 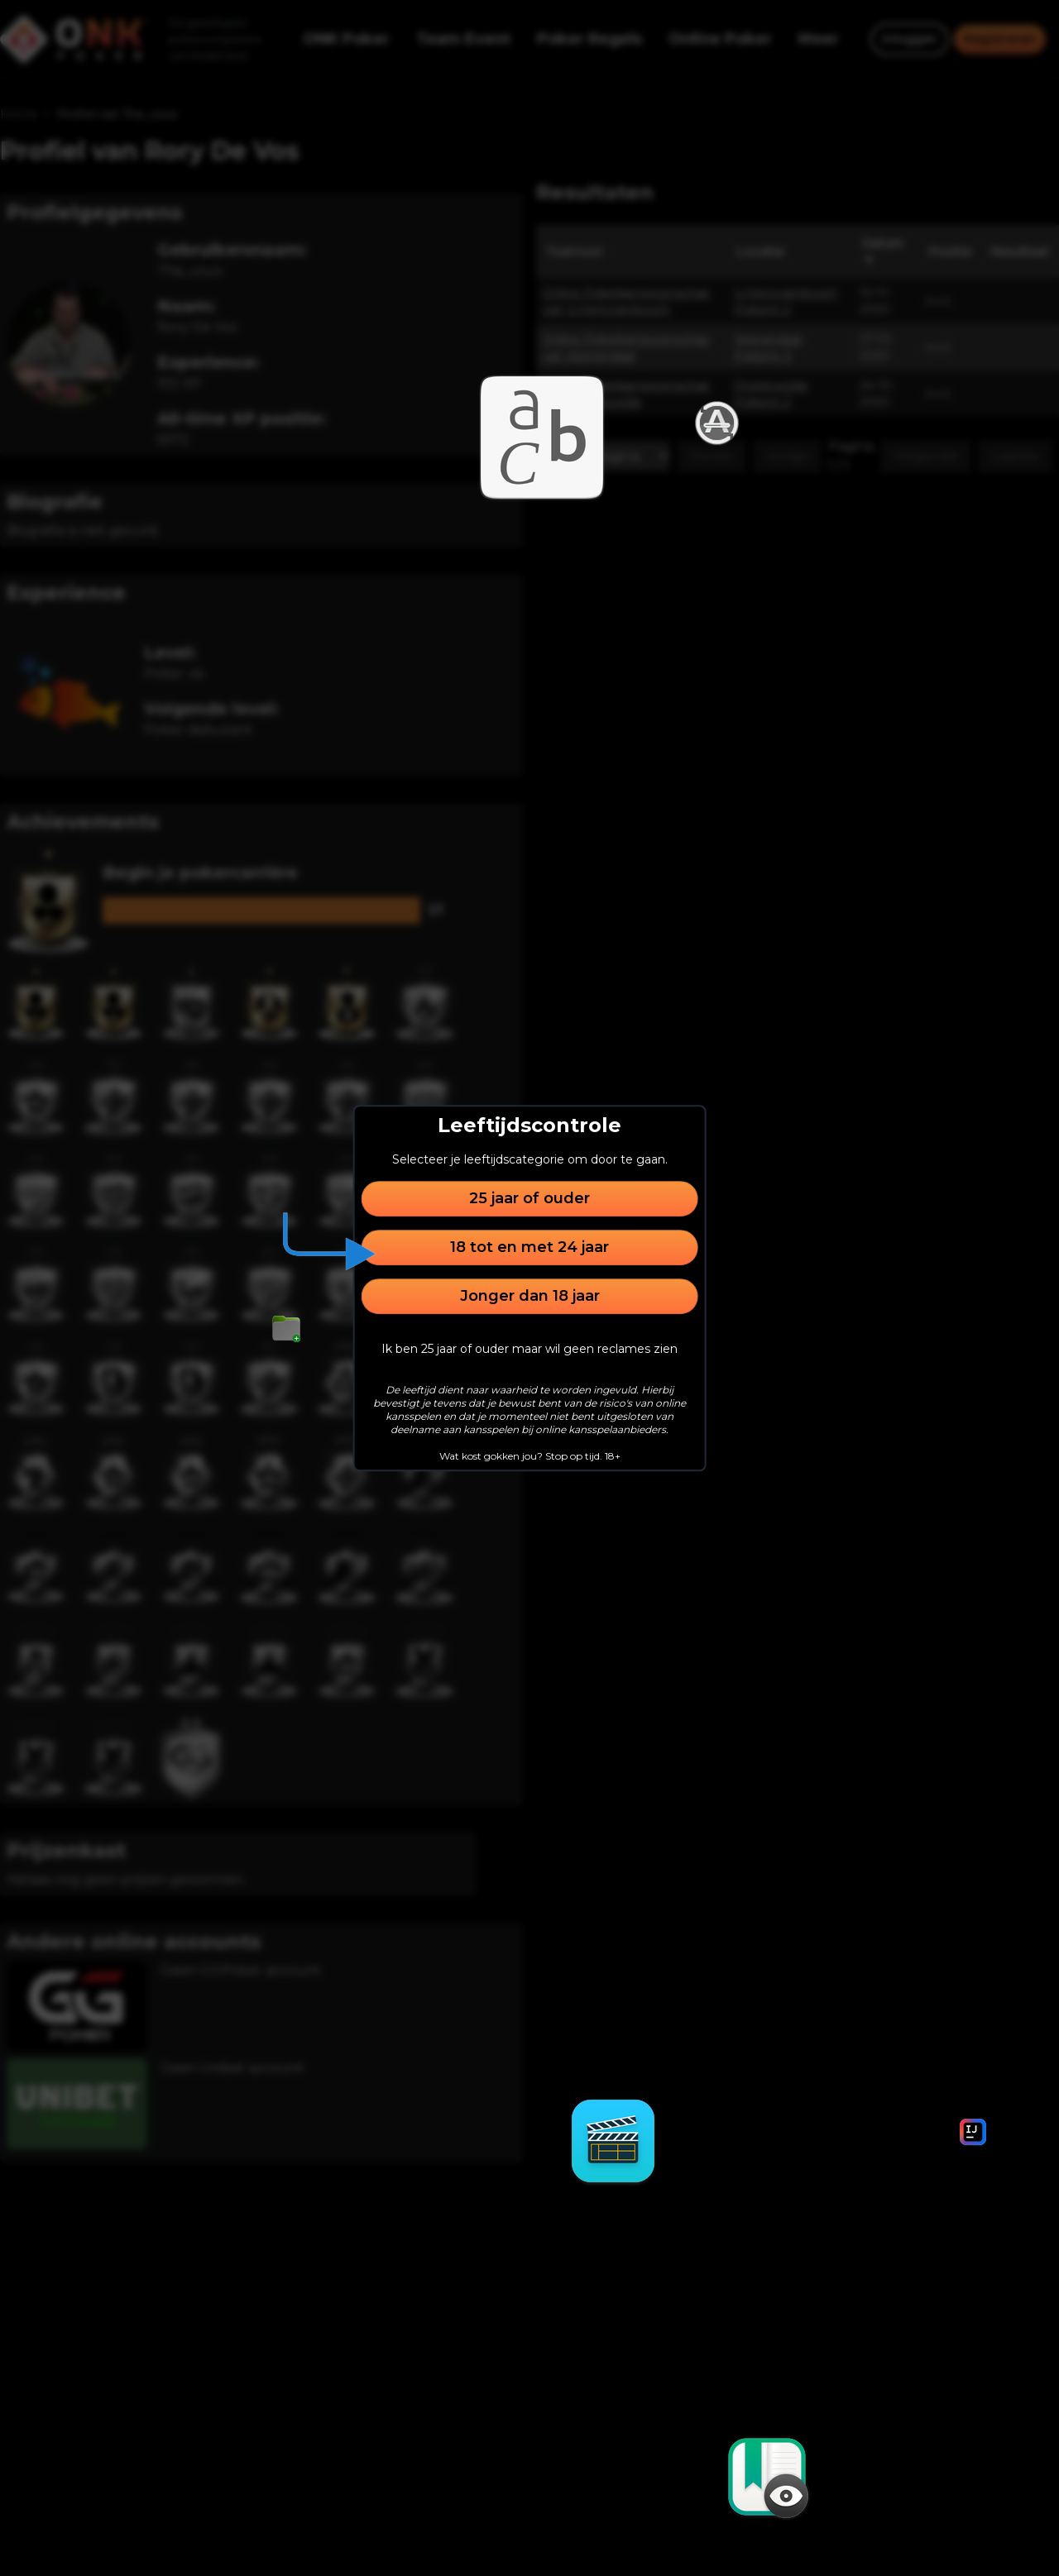 What do you see at coordinates (613, 2141) in the screenshot?
I see `open losslesscut video editing app` at bounding box center [613, 2141].